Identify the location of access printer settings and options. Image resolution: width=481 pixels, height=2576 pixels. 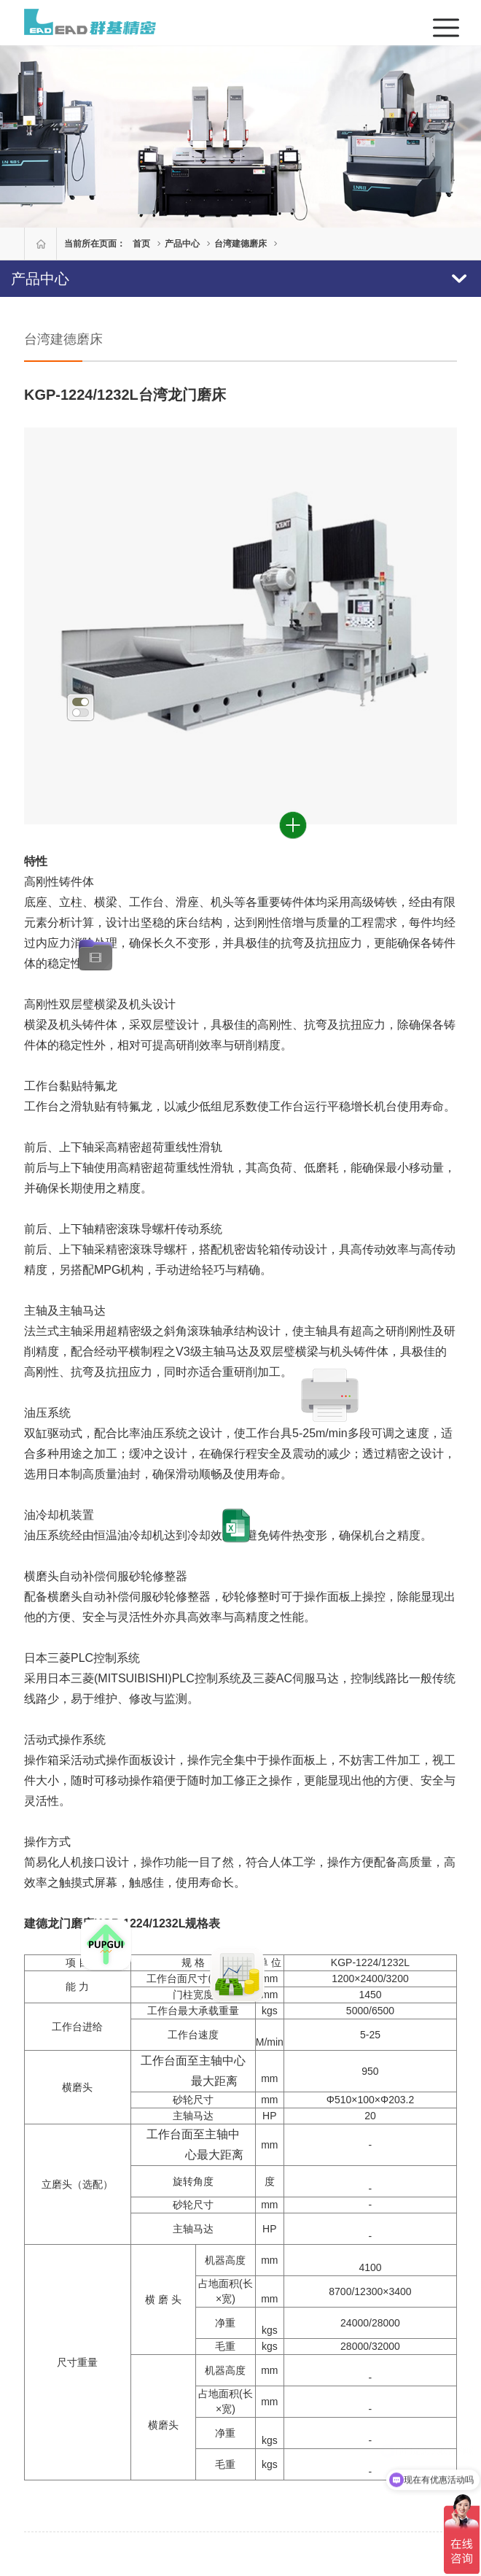
(329, 1395).